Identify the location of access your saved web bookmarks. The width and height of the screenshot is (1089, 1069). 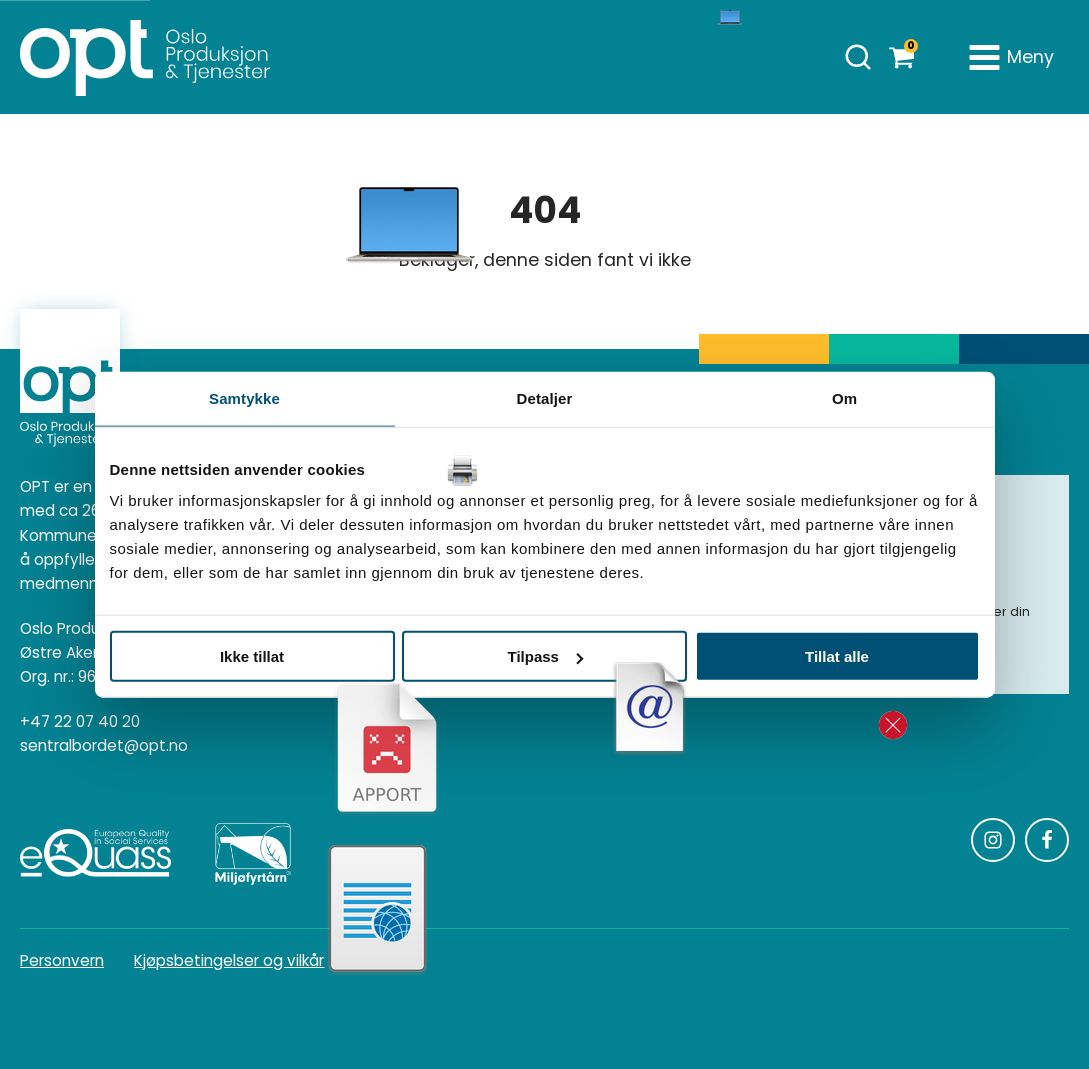
(650, 709).